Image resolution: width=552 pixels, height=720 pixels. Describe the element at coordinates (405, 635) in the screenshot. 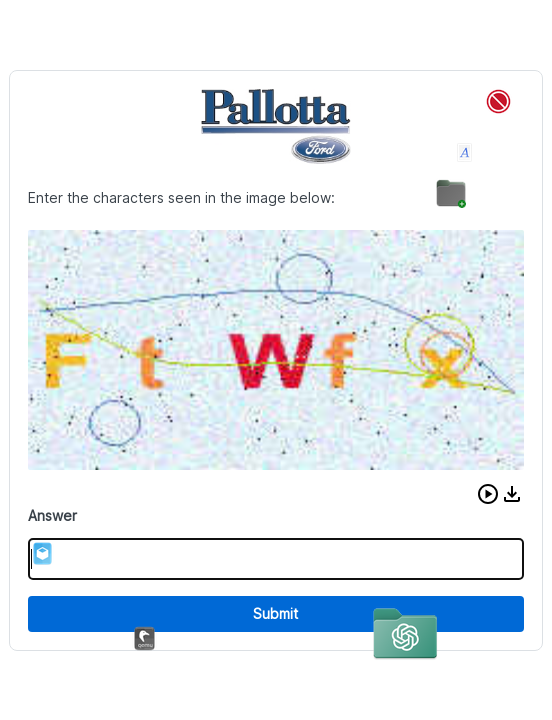

I see `open folder containing ChatGPT-related files` at that location.